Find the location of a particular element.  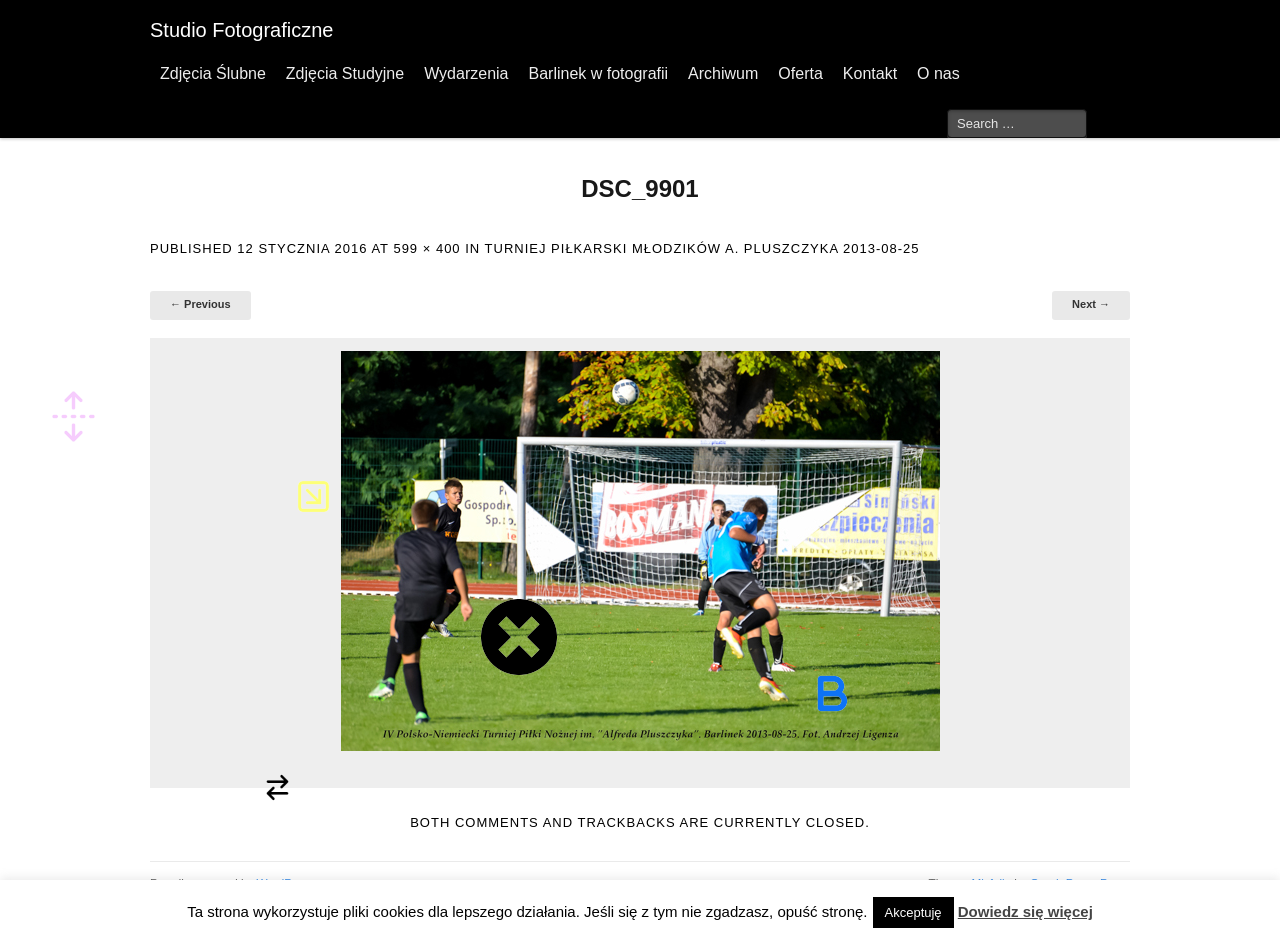

expand collapsed content is located at coordinates (73, 416).